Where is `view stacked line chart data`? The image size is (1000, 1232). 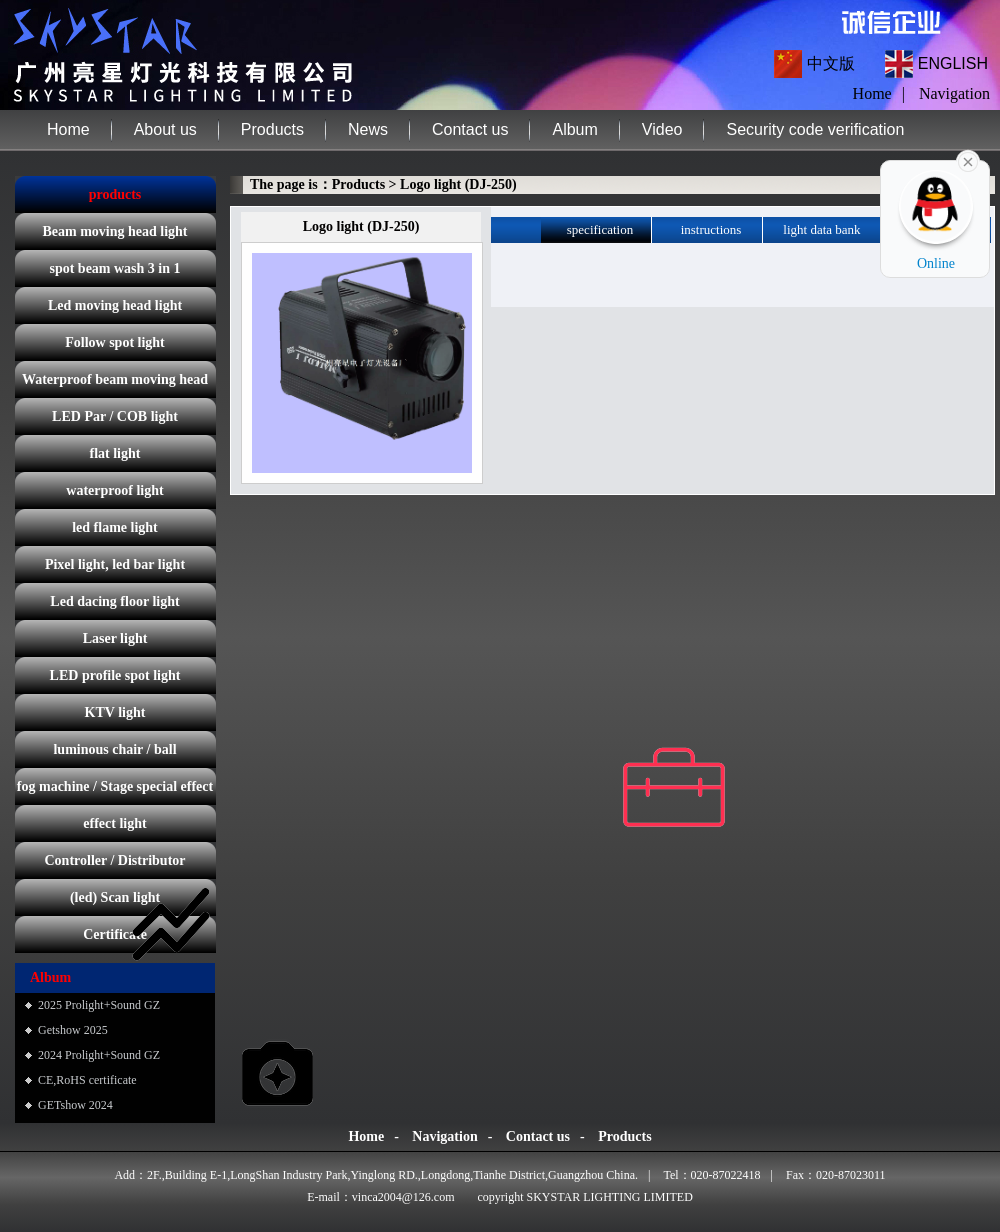
view stacked line chart data is located at coordinates (171, 924).